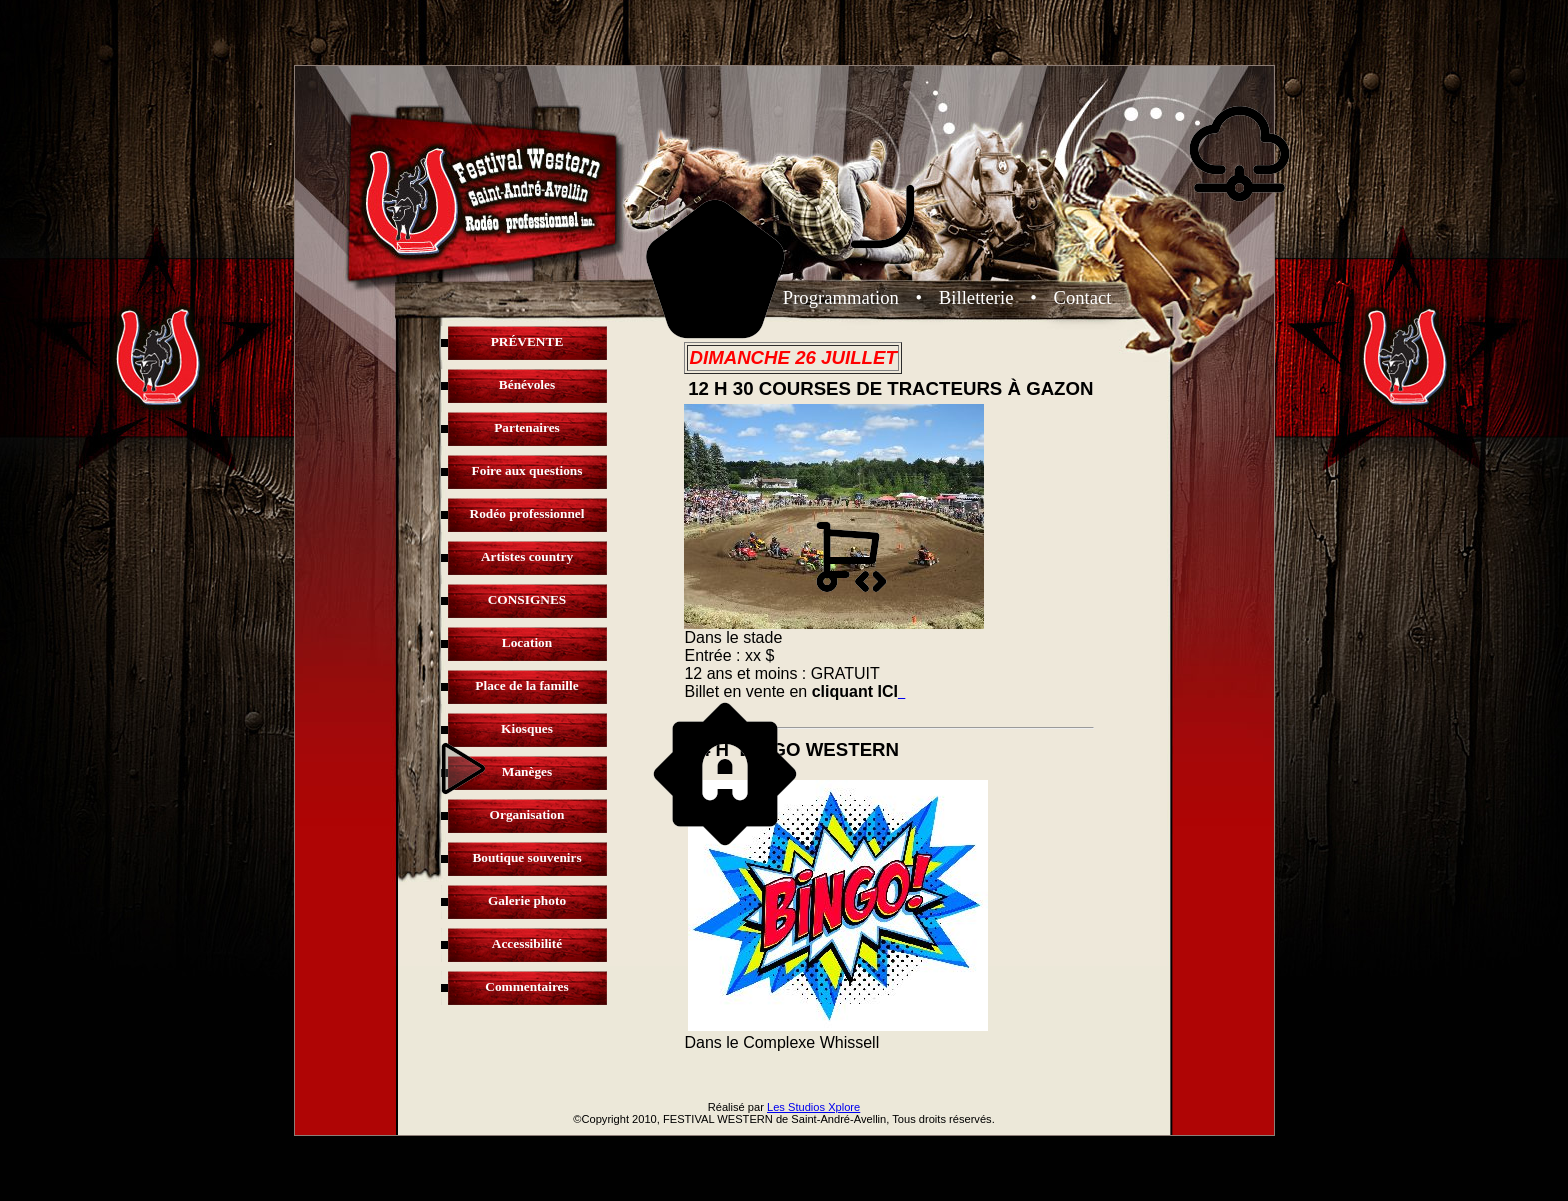  I want to click on adjust bottom-right corner radius, so click(882, 216).